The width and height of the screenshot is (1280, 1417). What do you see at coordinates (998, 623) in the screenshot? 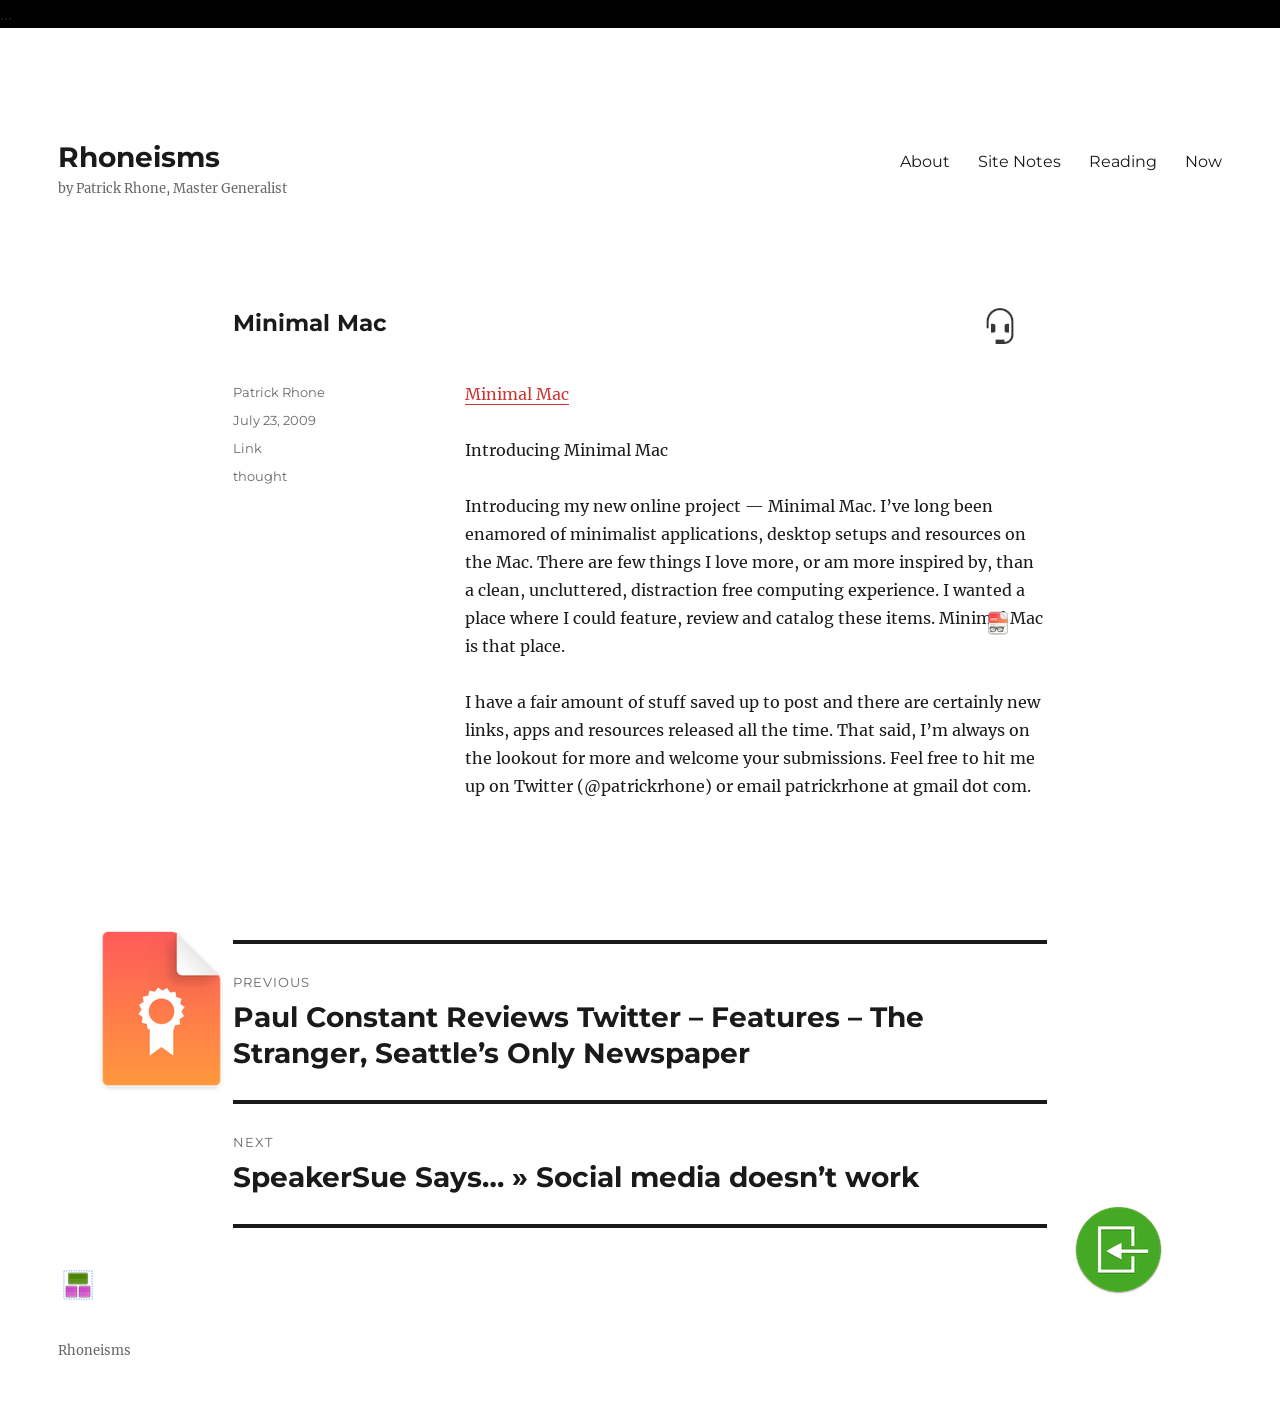
I see `open the papers reference management app` at bounding box center [998, 623].